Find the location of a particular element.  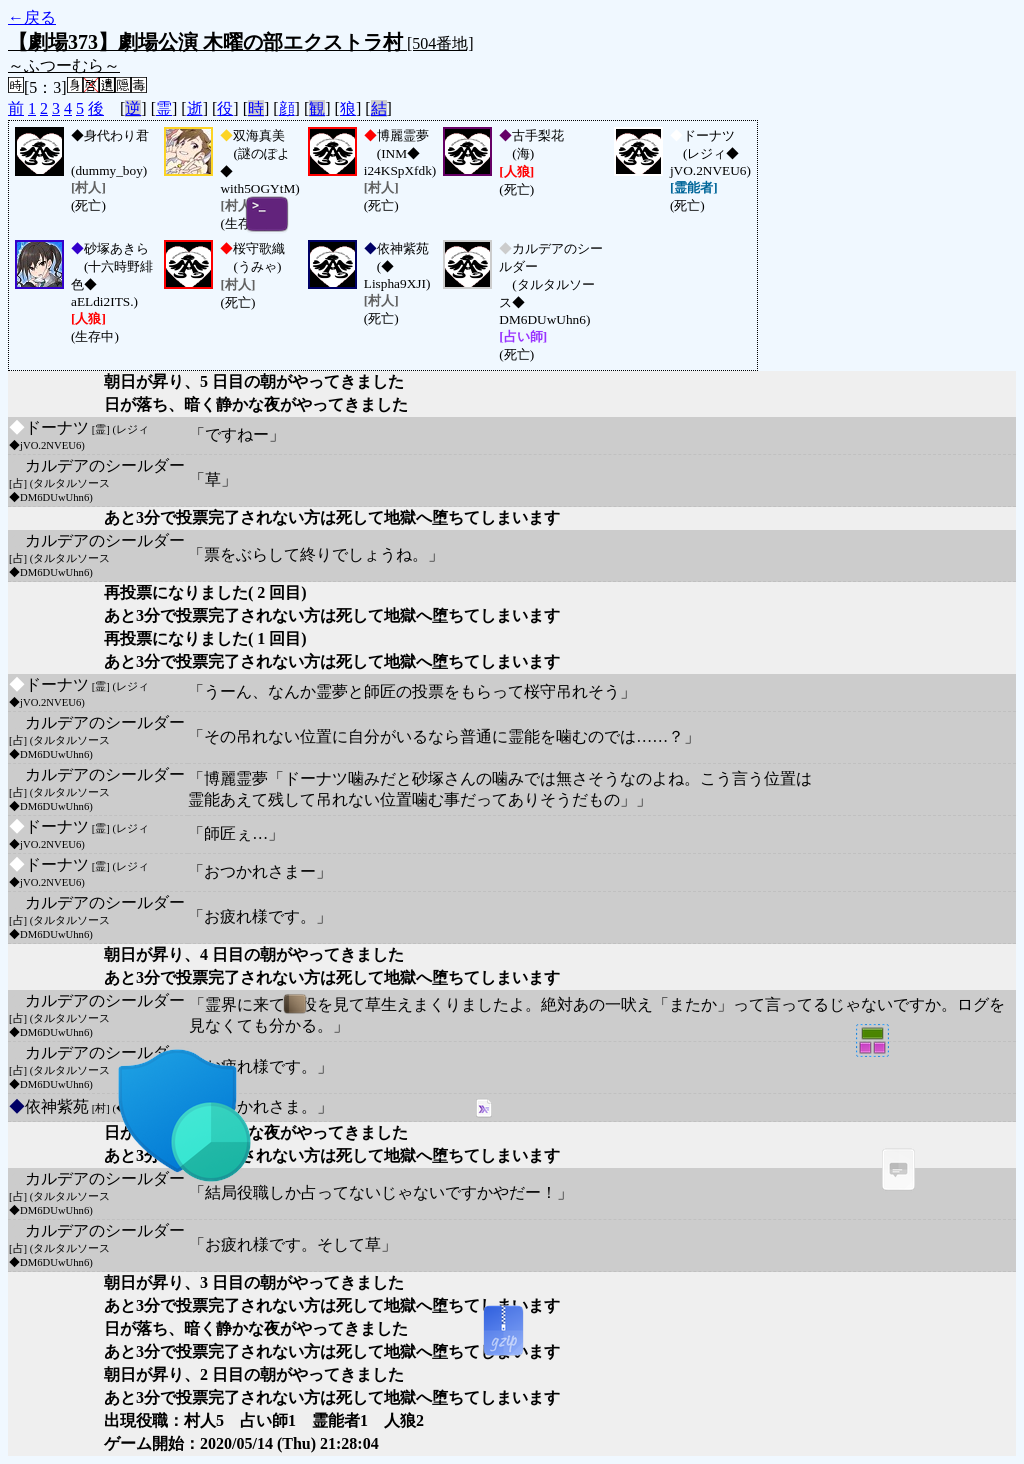

access desktop folder or files is located at coordinates (295, 1003).